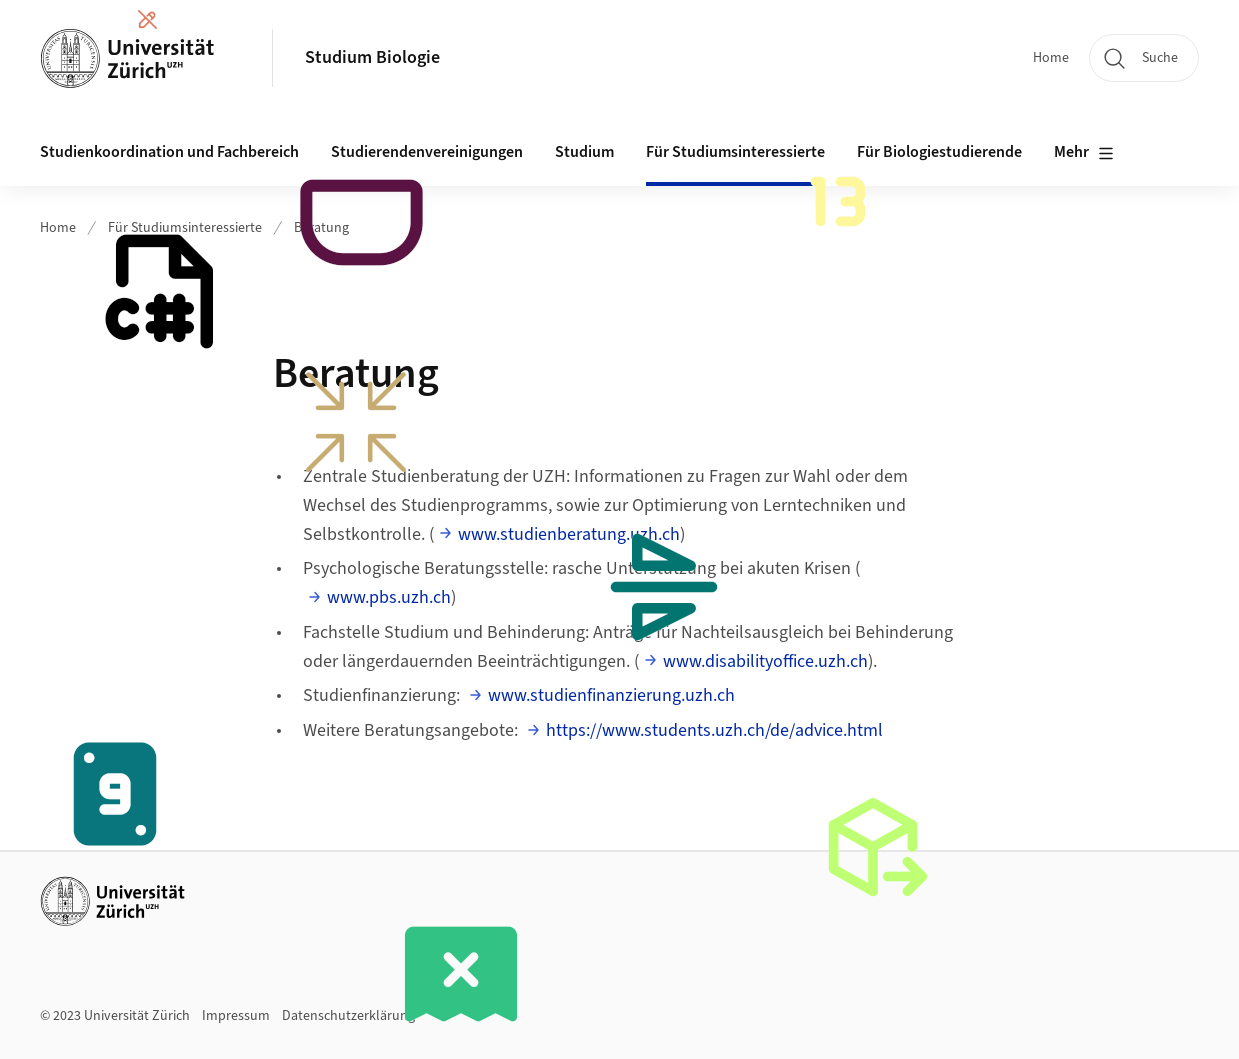 The image size is (1239, 1059). I want to click on open a C# source code file, so click(164, 291).